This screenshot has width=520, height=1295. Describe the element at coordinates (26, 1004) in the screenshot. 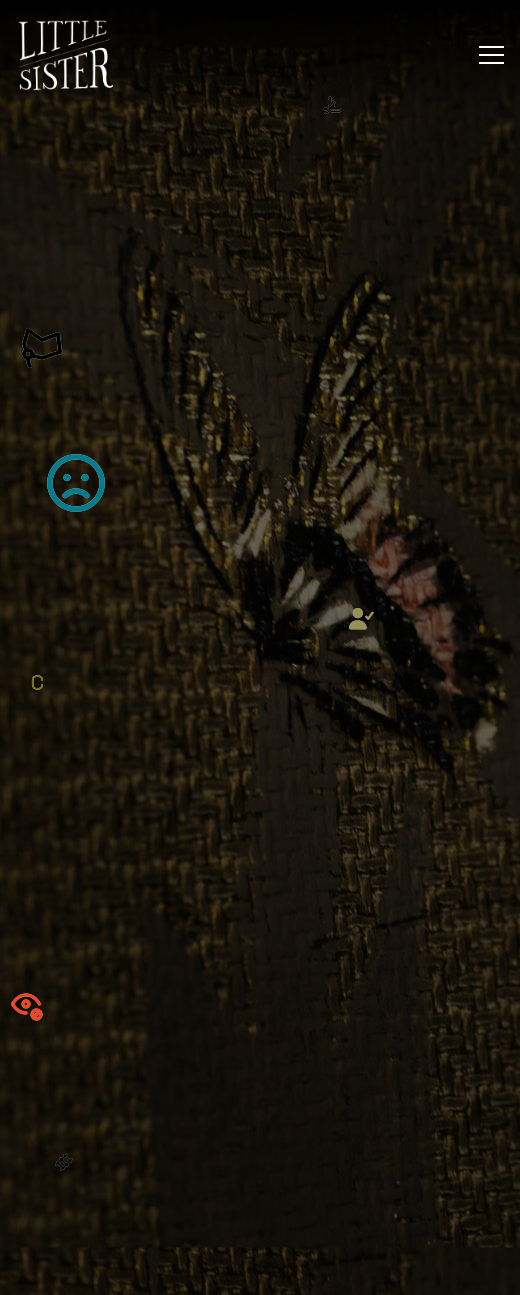

I see `disable visibility or hide content` at that location.